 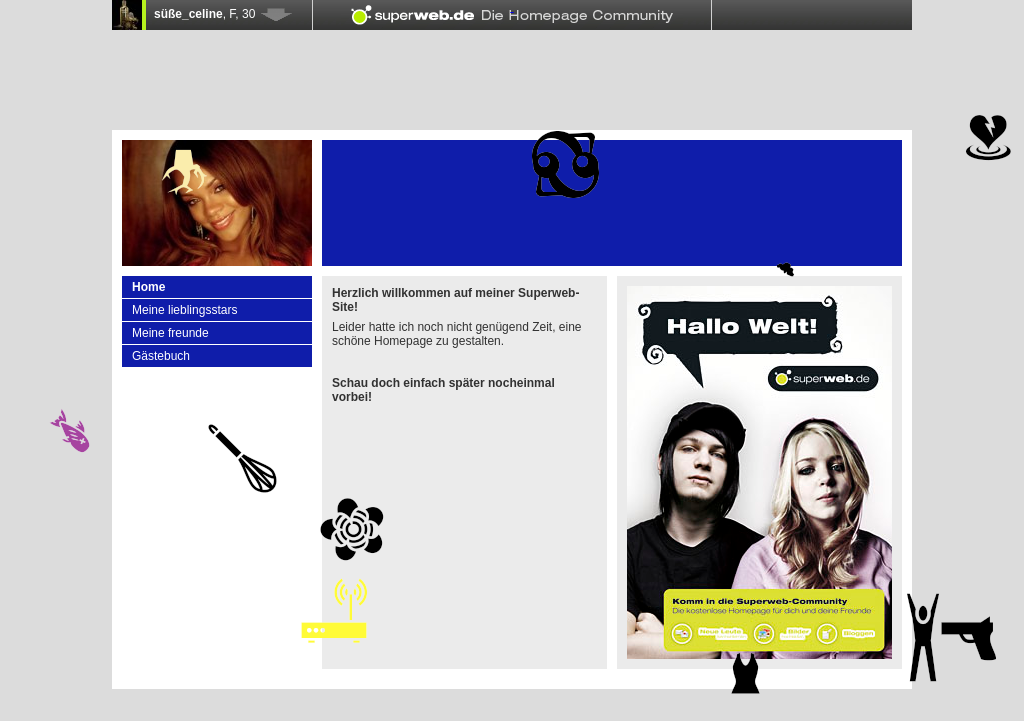 What do you see at coordinates (352, 529) in the screenshot?
I see `indicates a worm or creature enemy type` at bounding box center [352, 529].